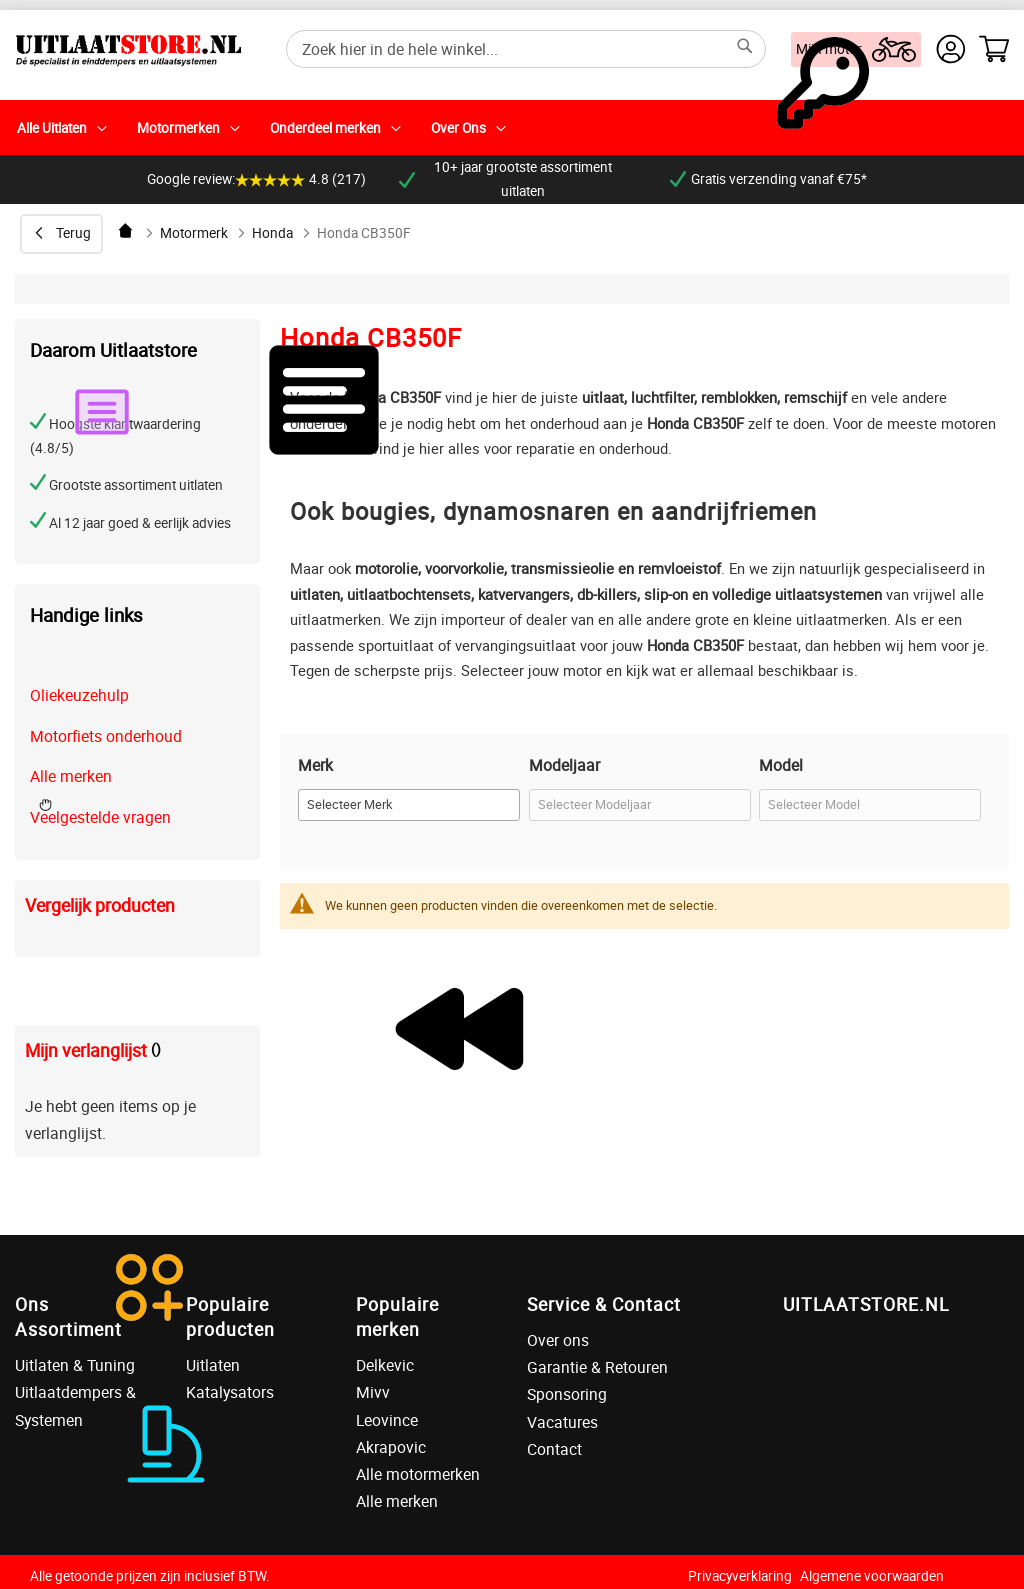  Describe the element at coordinates (102, 412) in the screenshot. I see `view article or document content` at that location.